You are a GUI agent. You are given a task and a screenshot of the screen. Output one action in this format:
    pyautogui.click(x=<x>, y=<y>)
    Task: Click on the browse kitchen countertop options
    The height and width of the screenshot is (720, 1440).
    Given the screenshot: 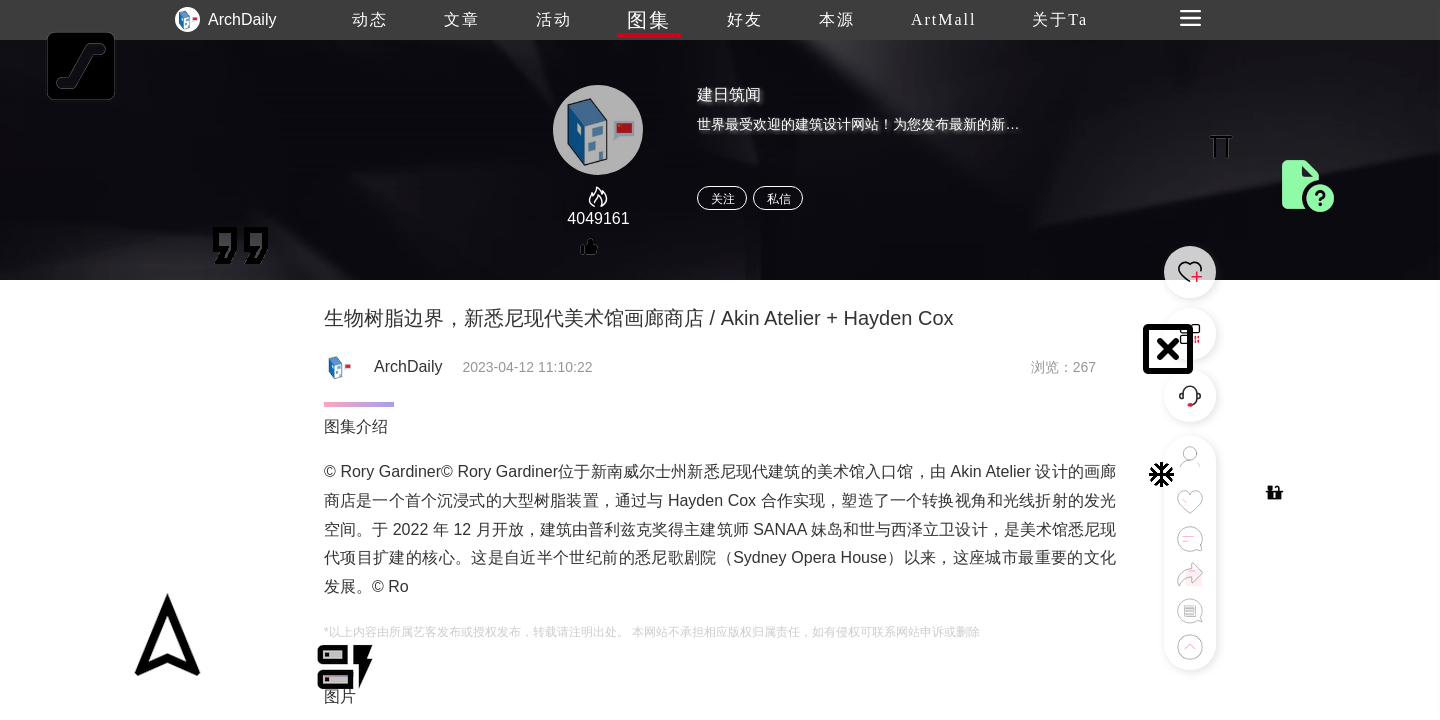 What is the action you would take?
    pyautogui.click(x=1274, y=492)
    